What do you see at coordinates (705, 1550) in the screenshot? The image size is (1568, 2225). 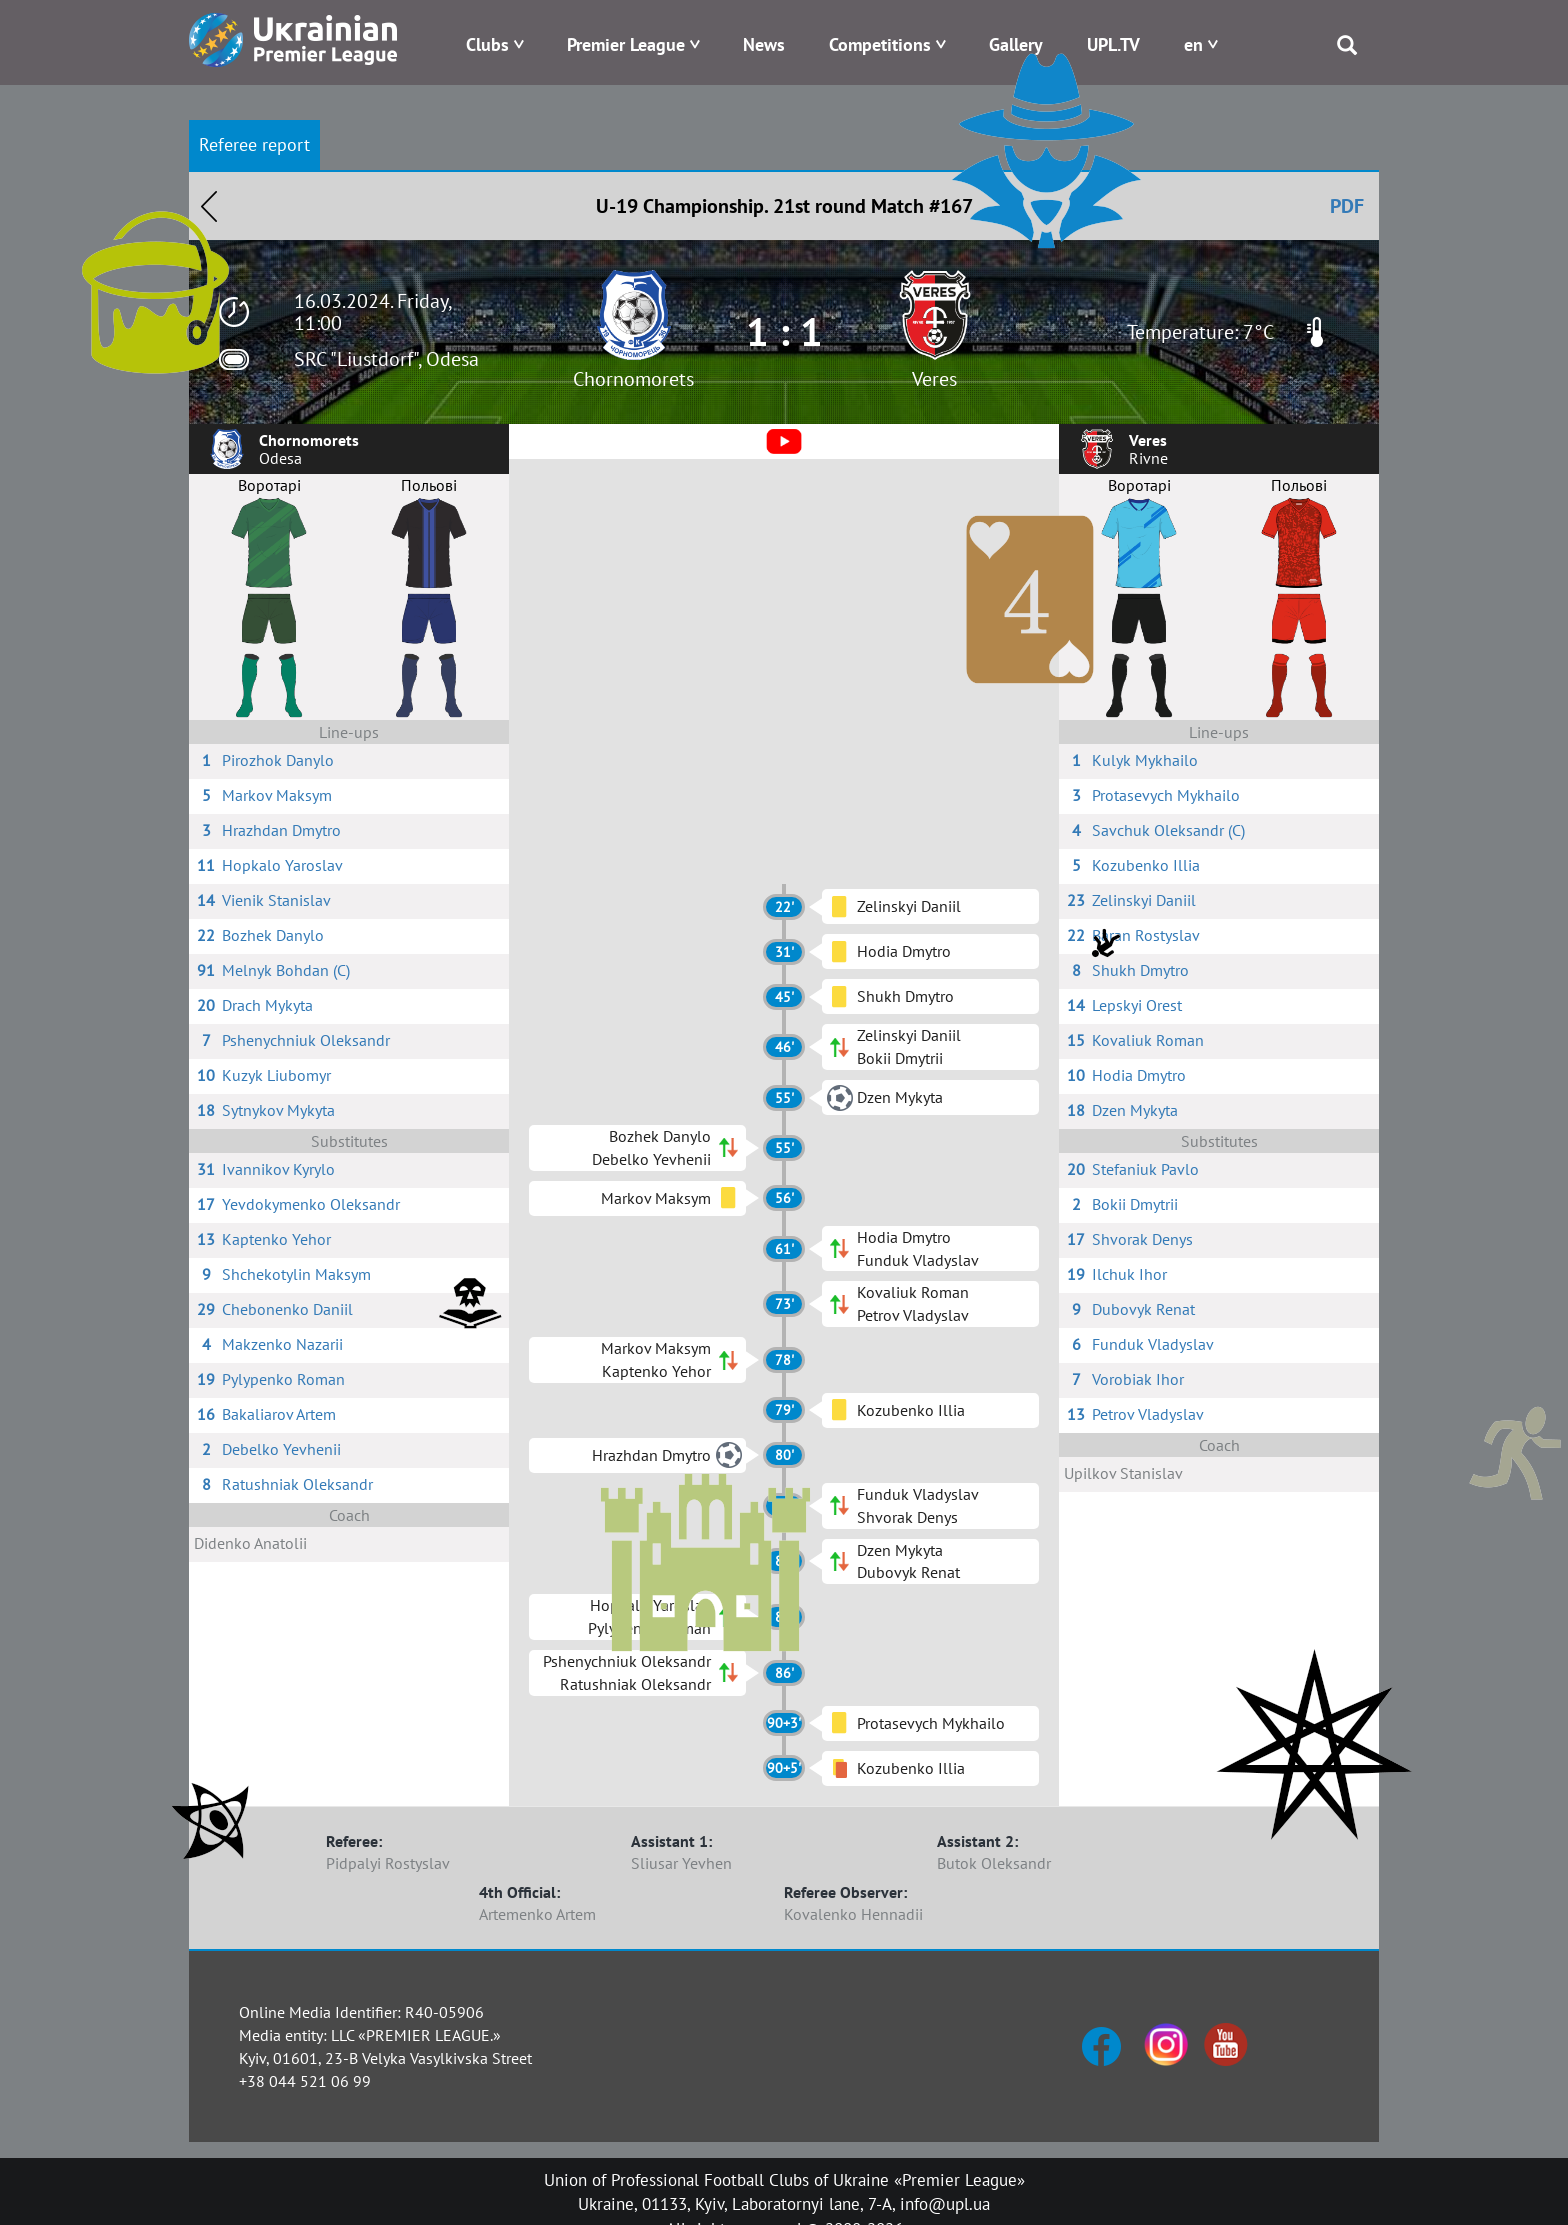 I see `view castle or fortress location` at bounding box center [705, 1550].